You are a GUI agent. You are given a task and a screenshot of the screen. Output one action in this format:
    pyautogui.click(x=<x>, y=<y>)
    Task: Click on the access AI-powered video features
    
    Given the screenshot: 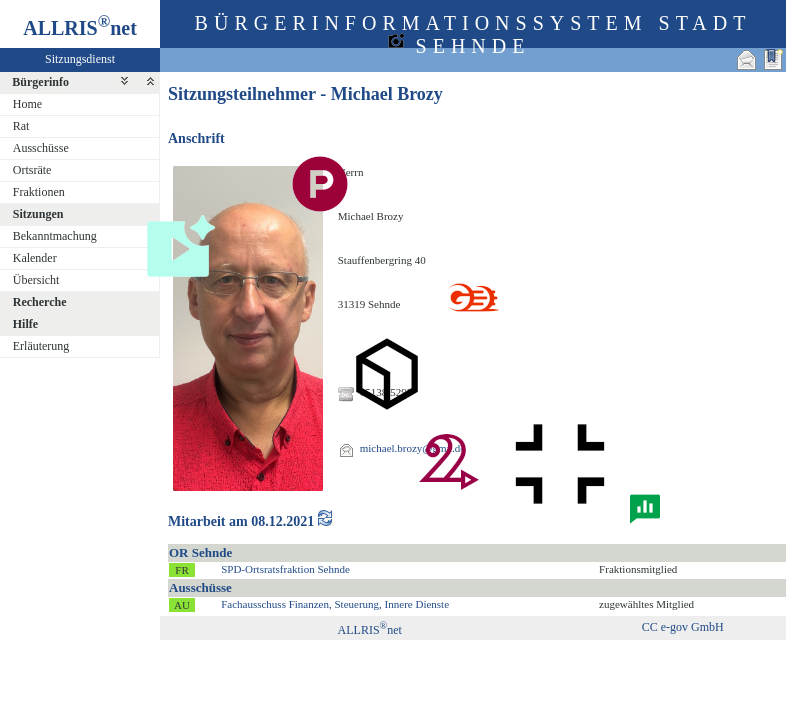 What is the action you would take?
    pyautogui.click(x=178, y=249)
    